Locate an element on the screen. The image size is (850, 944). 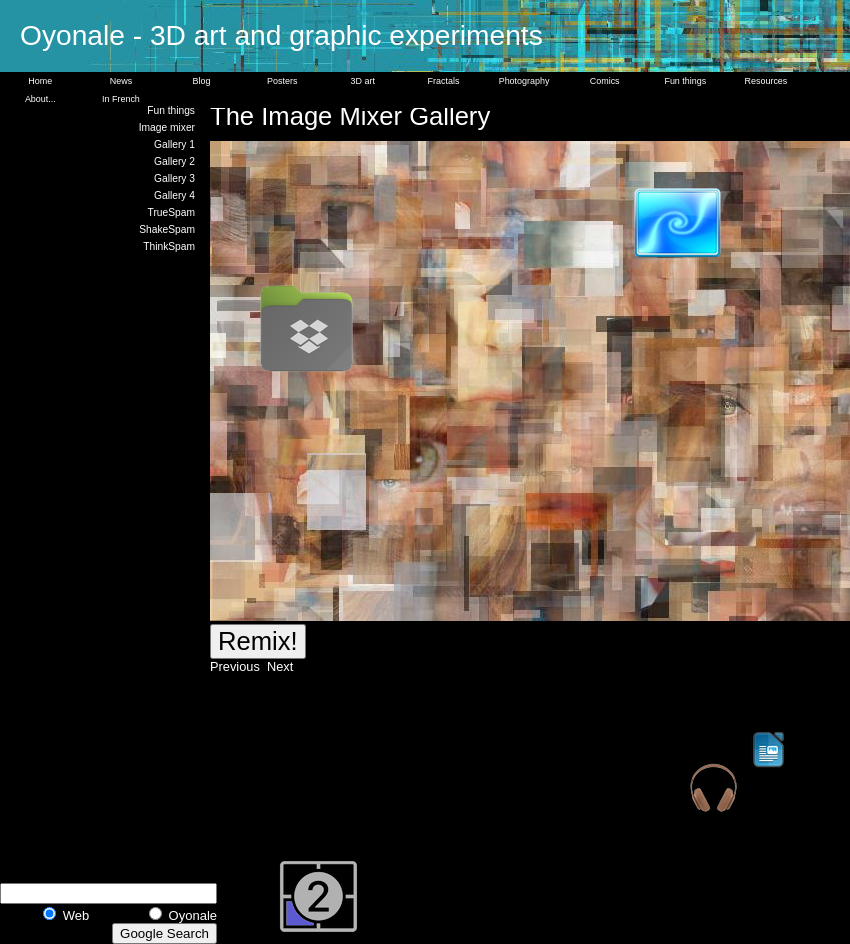
connect bluetooth headphones is located at coordinates (713, 788).